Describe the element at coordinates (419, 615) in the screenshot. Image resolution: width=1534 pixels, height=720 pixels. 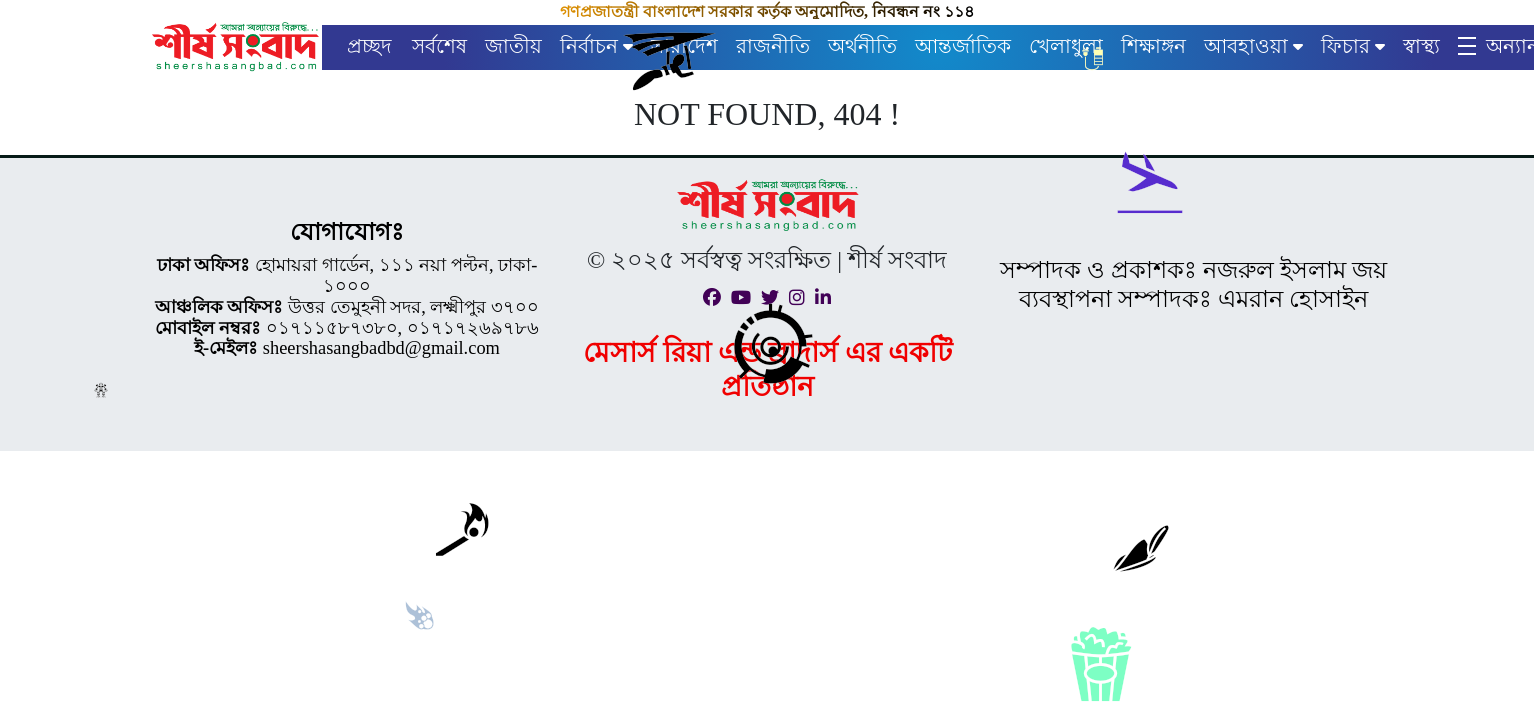
I see `activate fire or burn effect in game` at that location.